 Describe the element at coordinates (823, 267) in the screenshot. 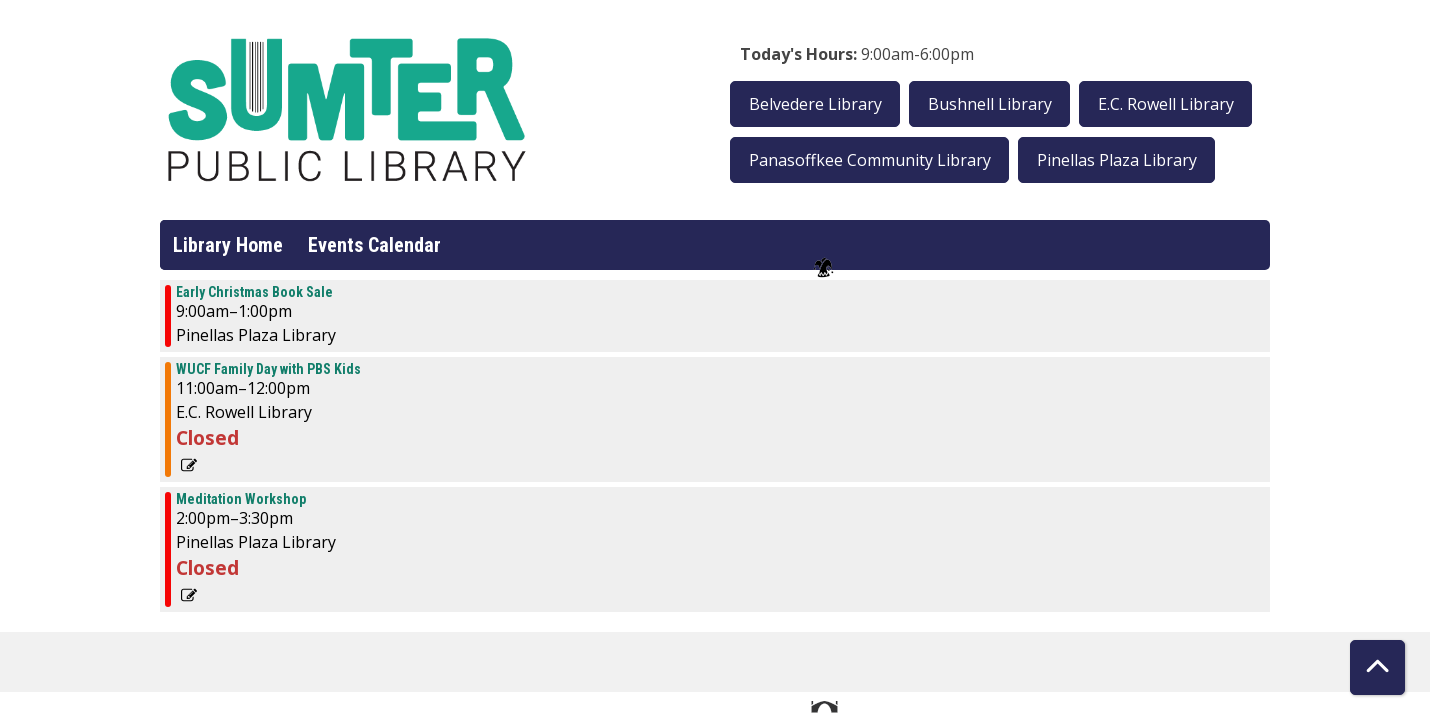

I see `access joke or humor features` at that location.